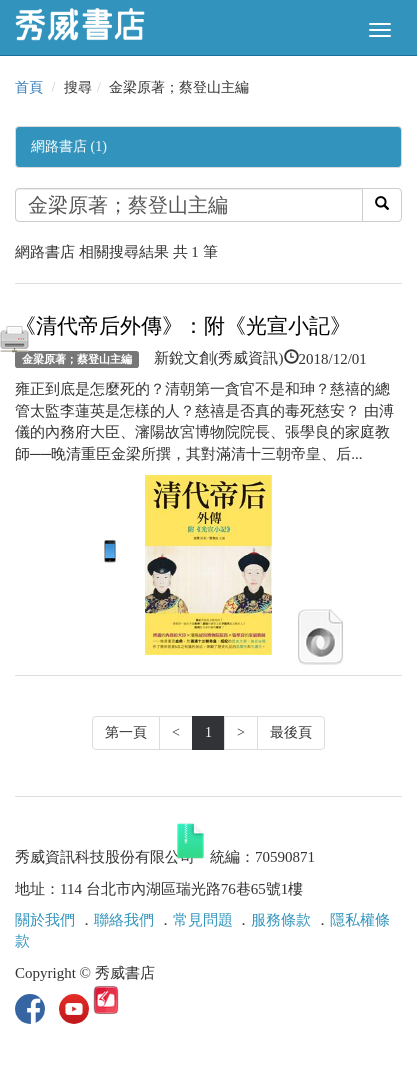  I want to click on indicates a connected iPhone device, so click(110, 551).